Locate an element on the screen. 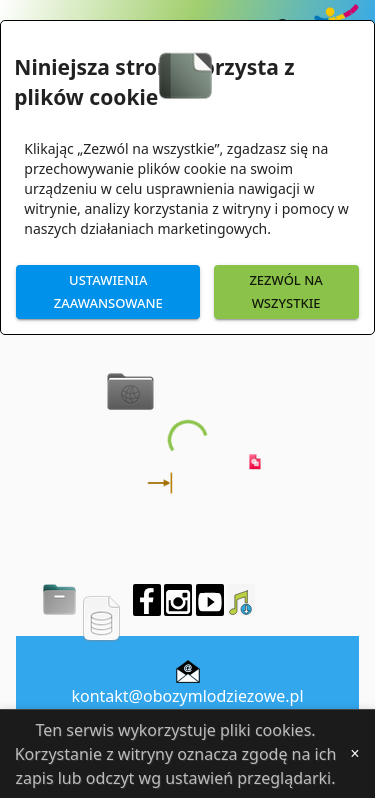  open the file manager application is located at coordinates (59, 599).